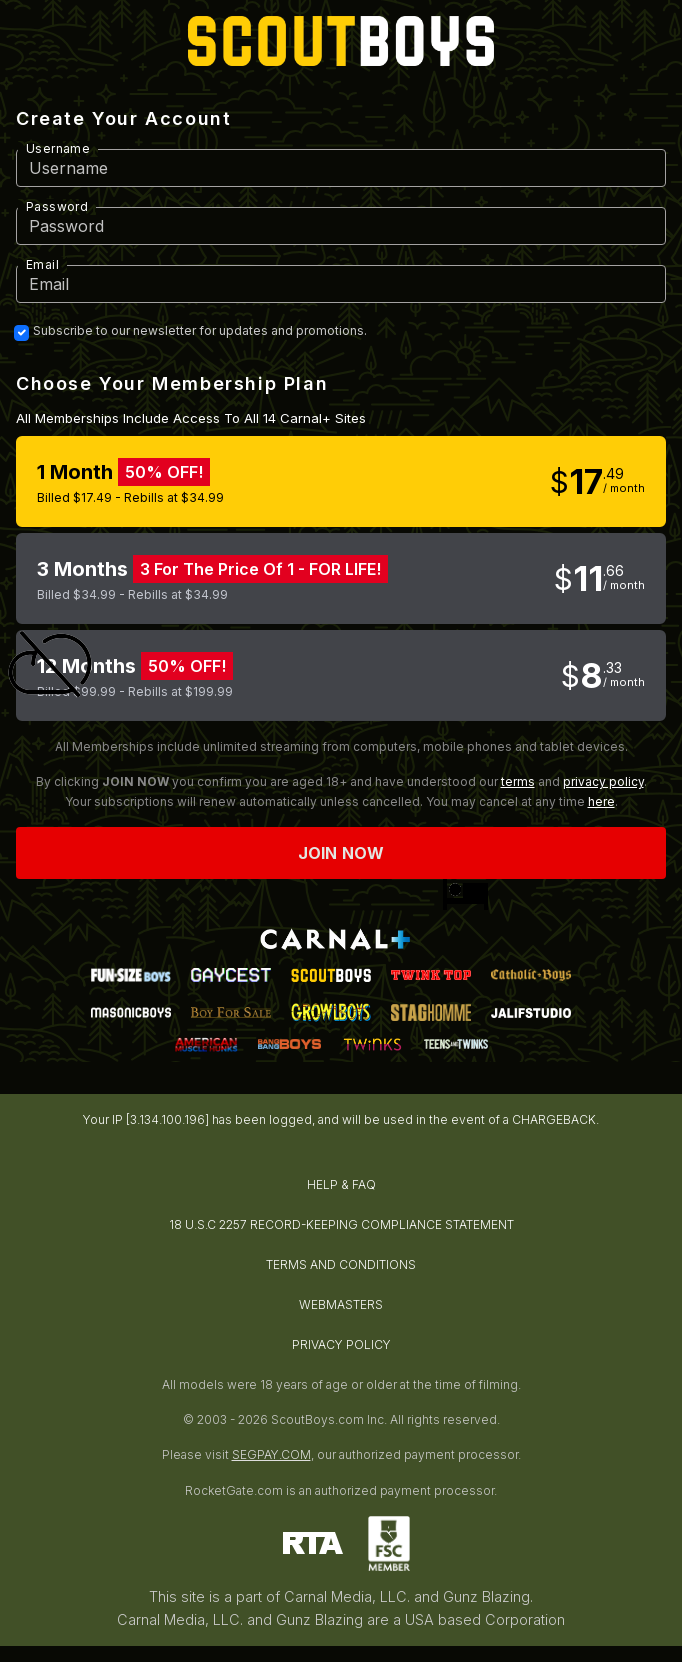 The image size is (682, 1662). I want to click on cloud storage unavailable or disconnected, so click(50, 664).